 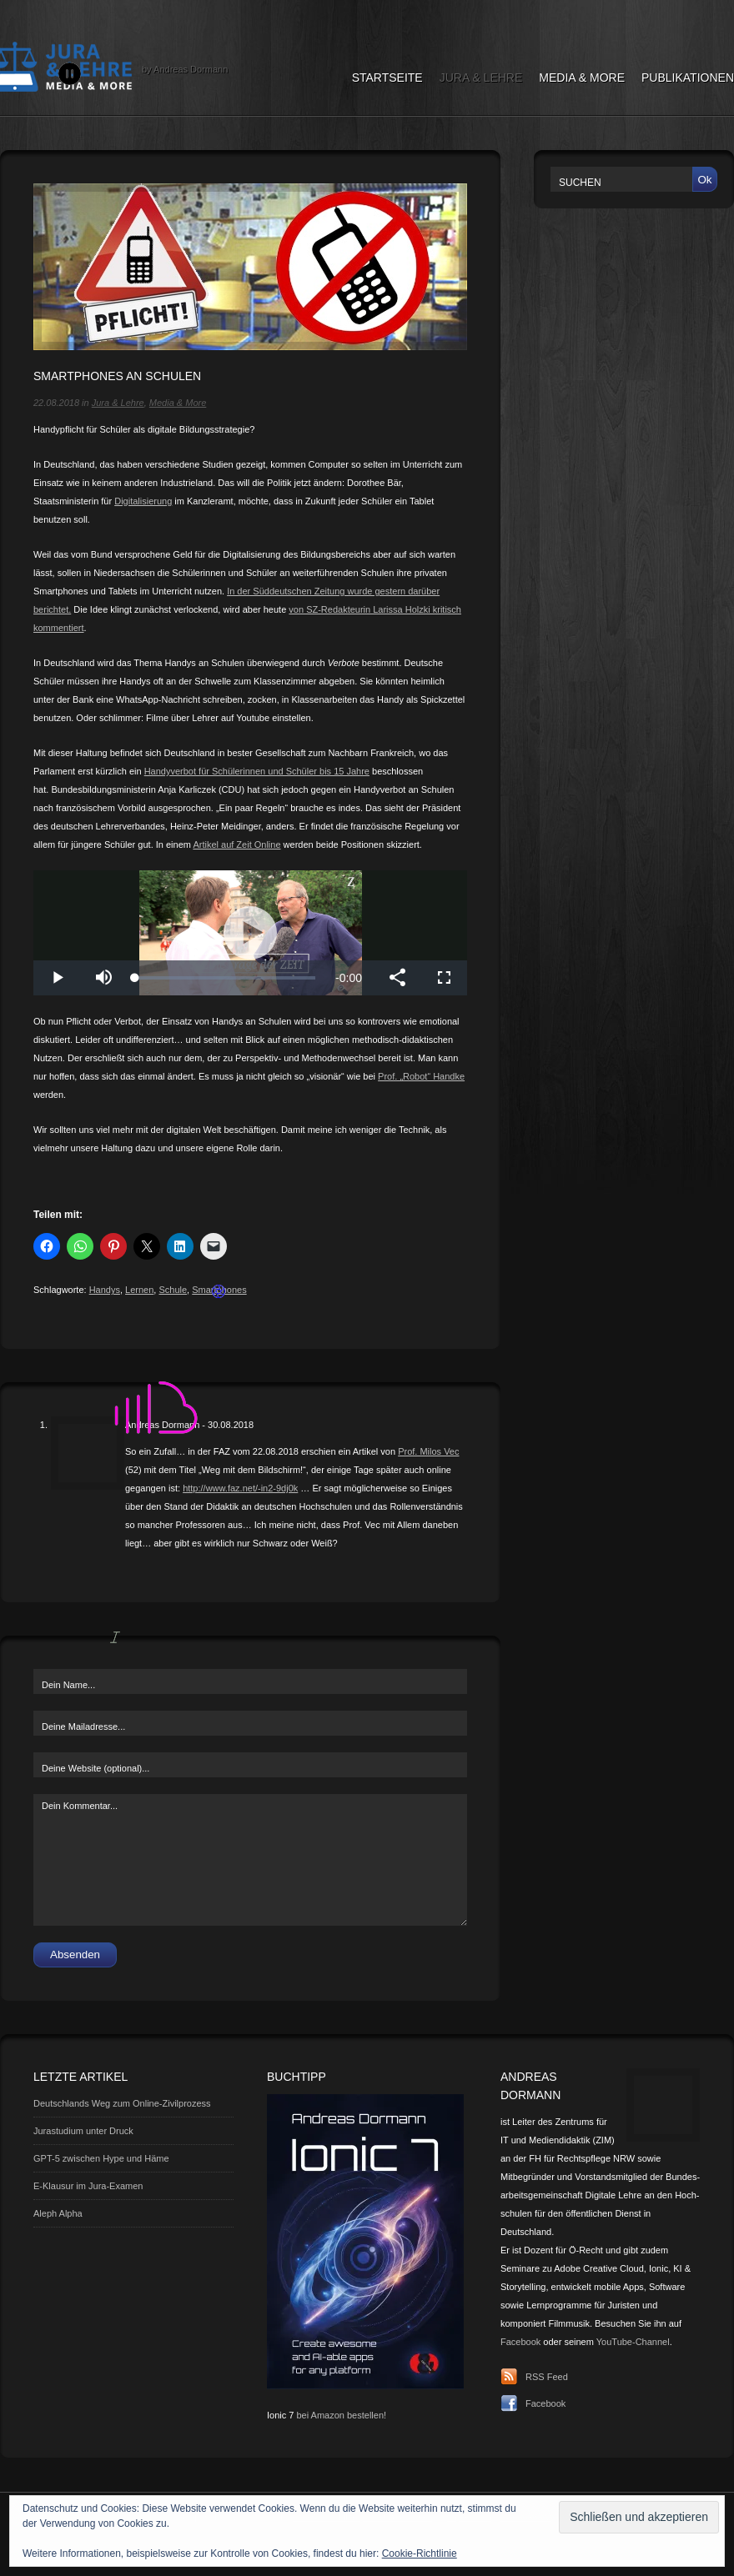 What do you see at coordinates (115, 1637) in the screenshot?
I see `apply italic formatting to selected text` at bounding box center [115, 1637].